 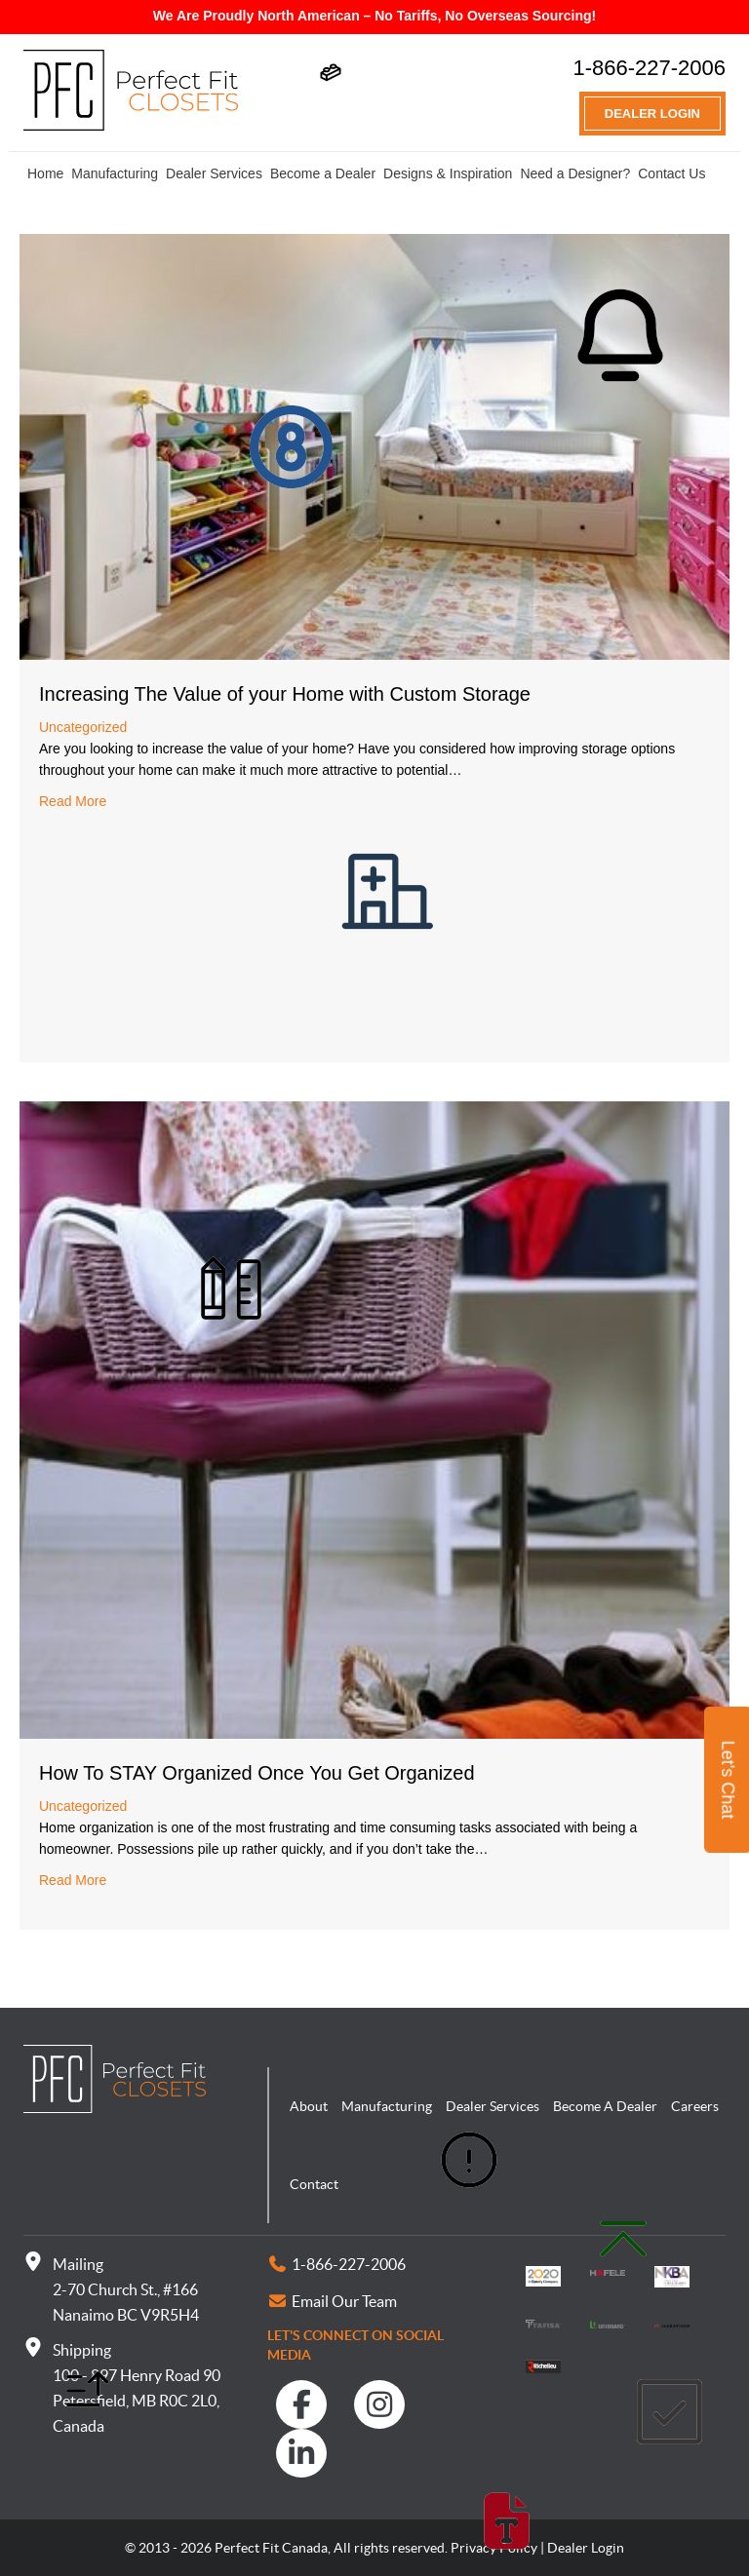 What do you see at coordinates (669, 2411) in the screenshot?
I see `mark a task or item as complete` at bounding box center [669, 2411].